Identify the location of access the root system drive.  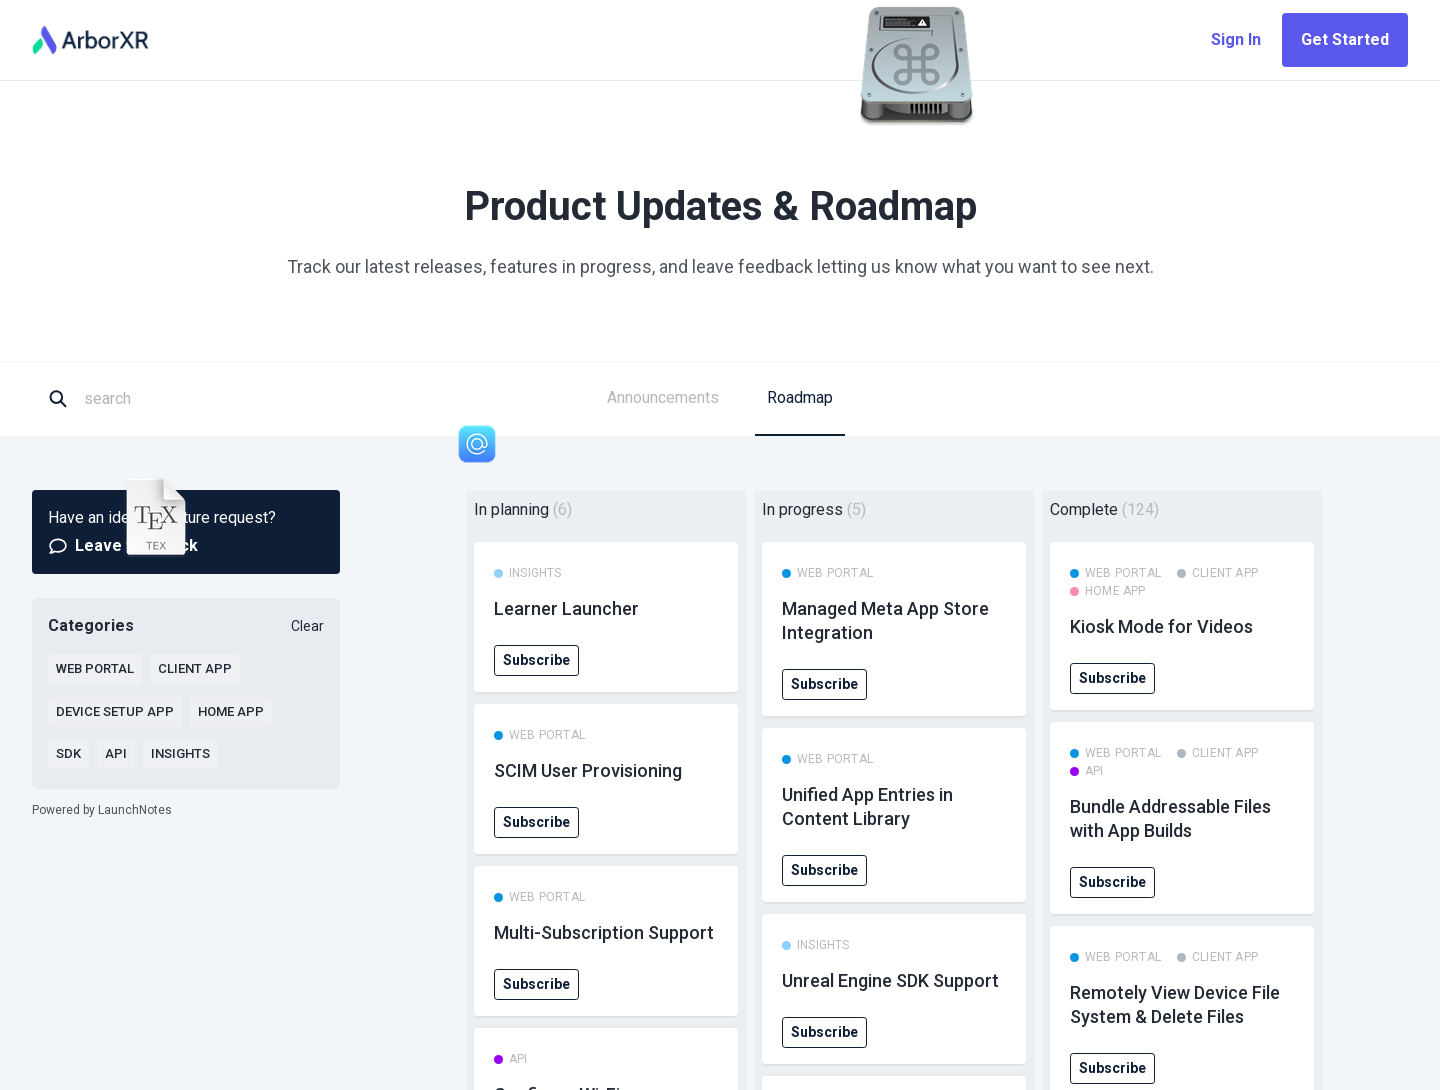
(916, 64).